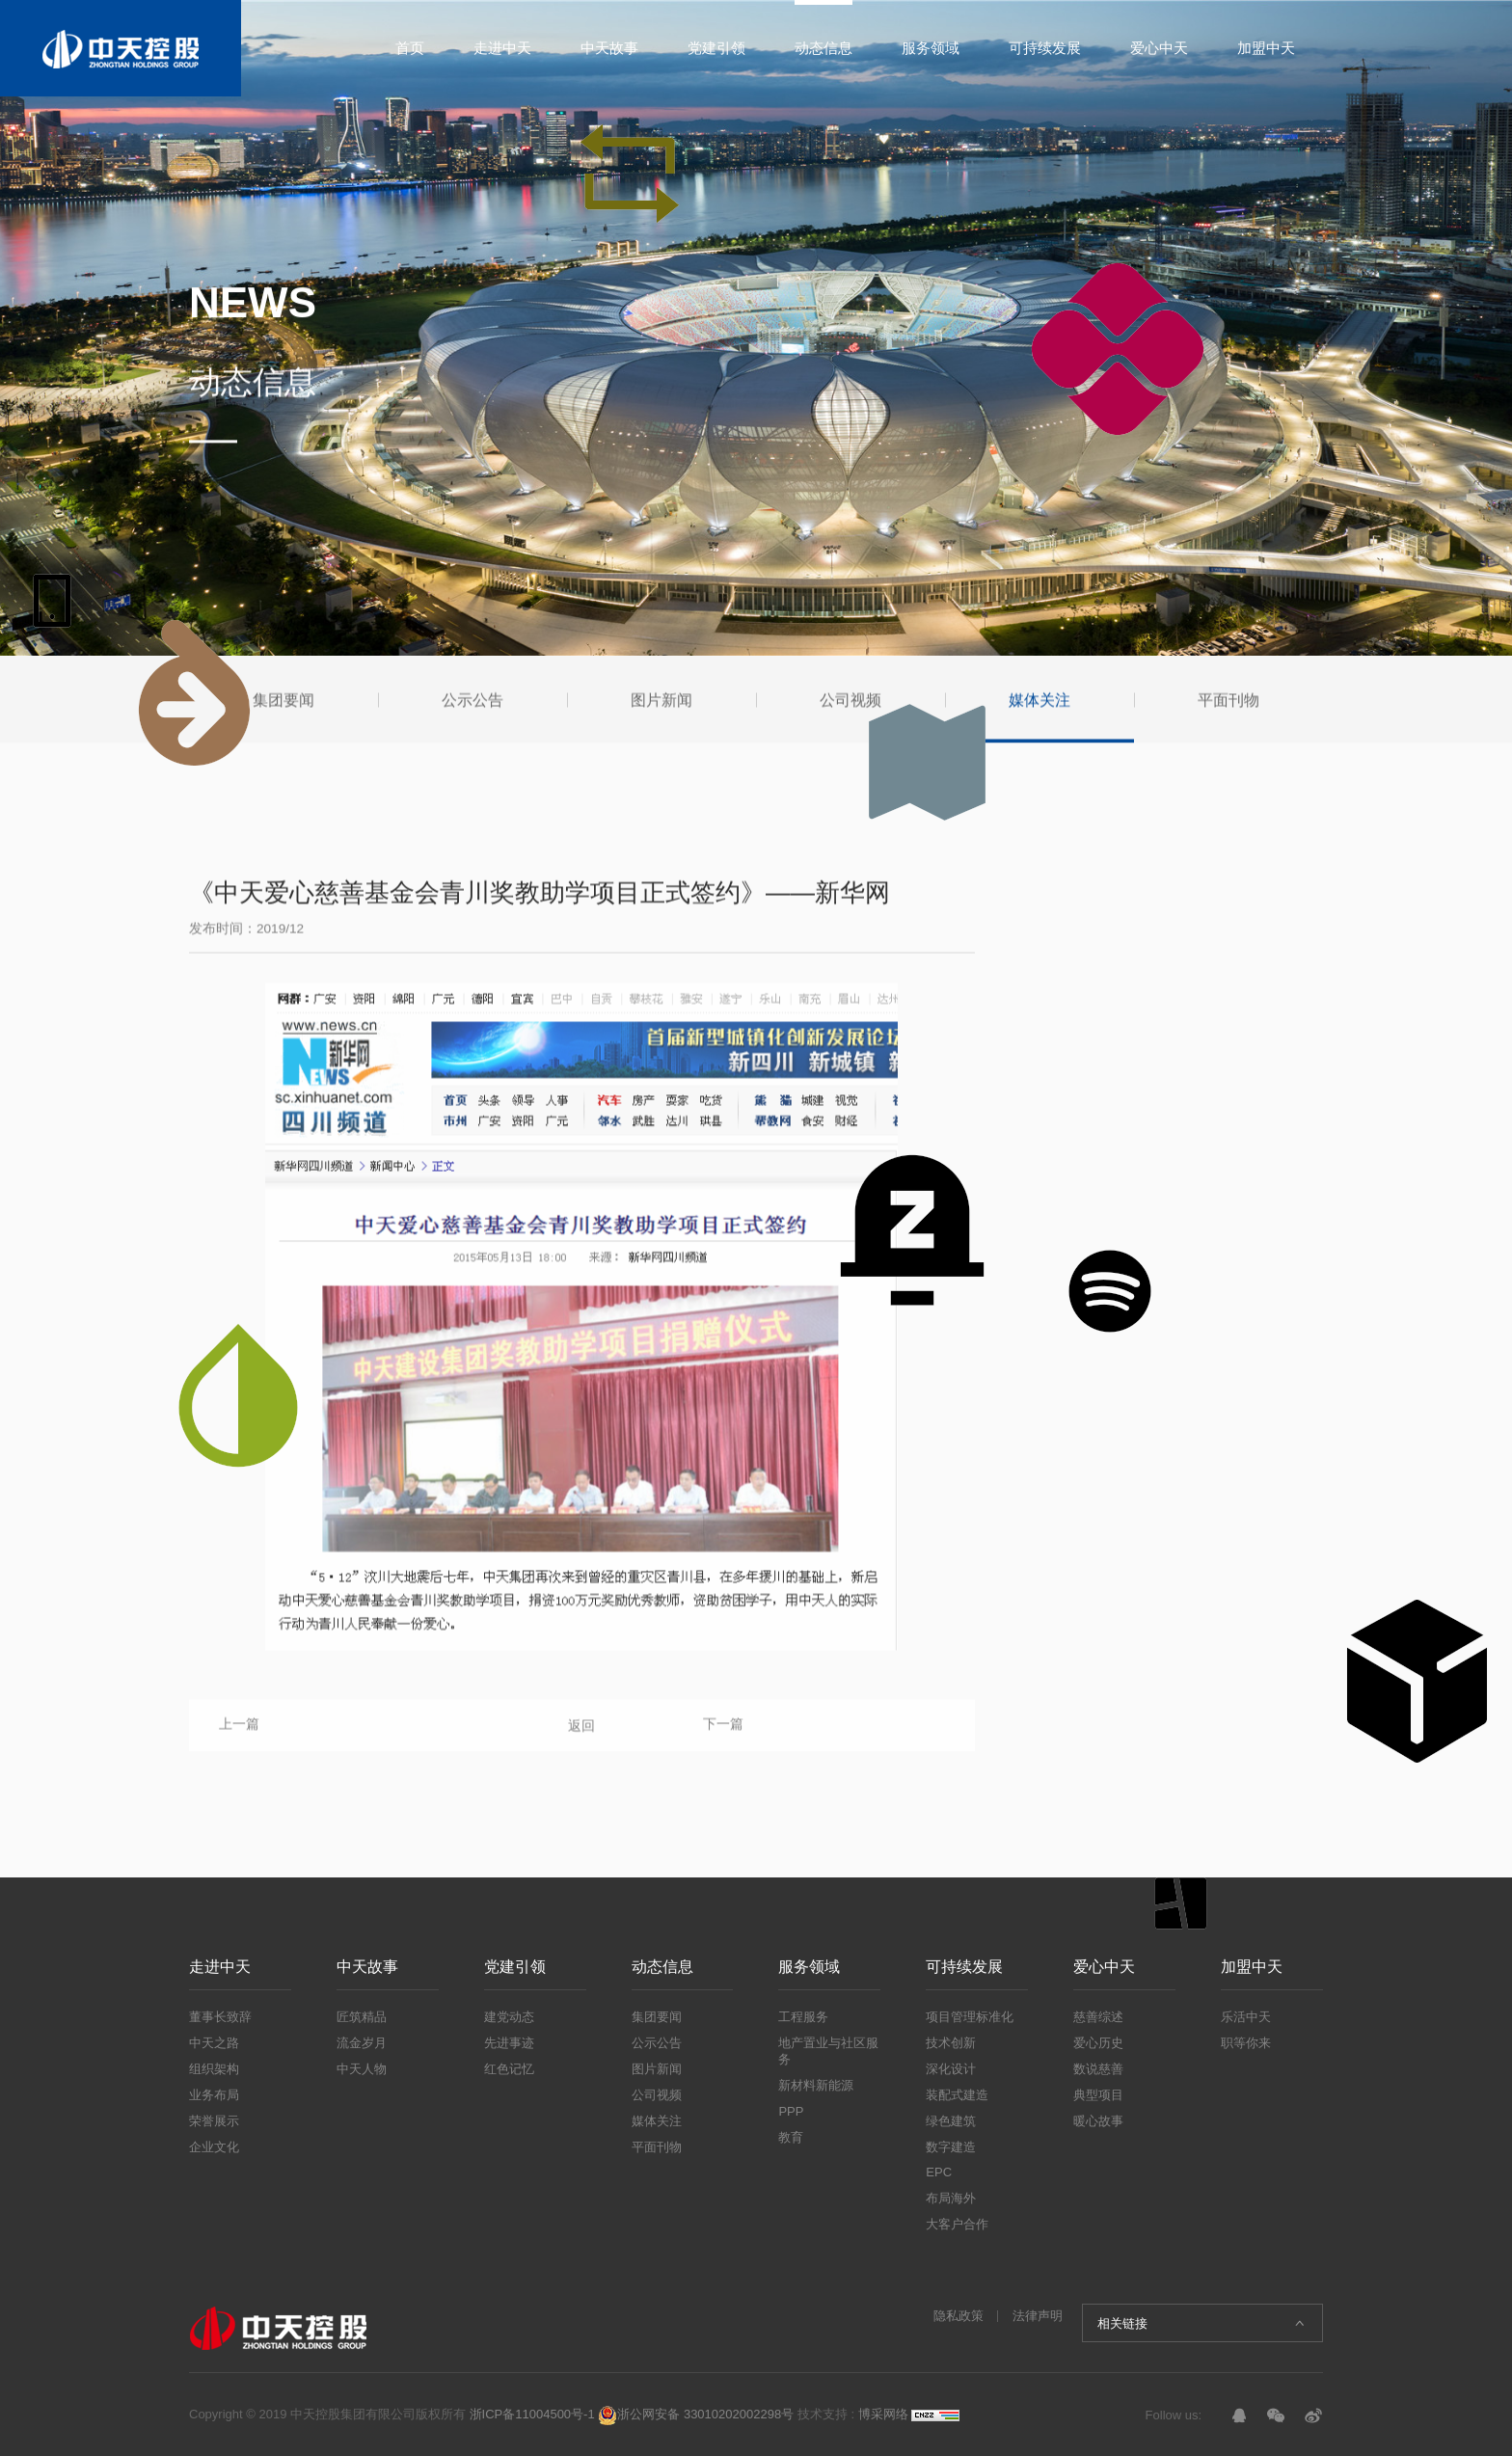 Image resolution: width=1512 pixels, height=2456 pixels. What do you see at coordinates (52, 601) in the screenshot?
I see `access mobile device settings` at bounding box center [52, 601].